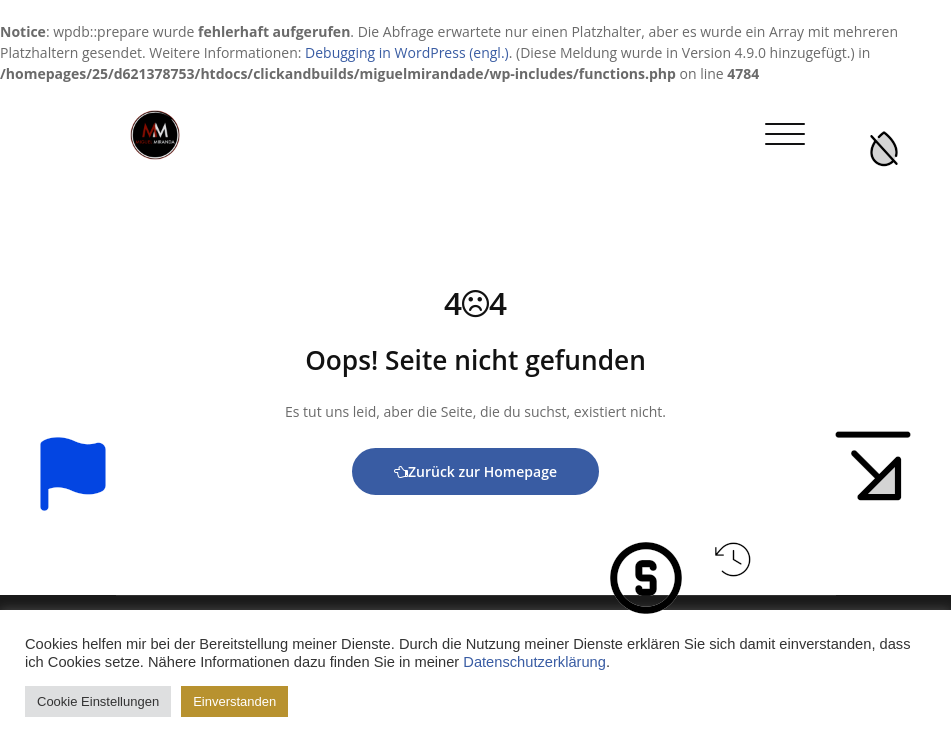 This screenshot has height=747, width=951. I want to click on disable water or liquid detection, so click(884, 150).